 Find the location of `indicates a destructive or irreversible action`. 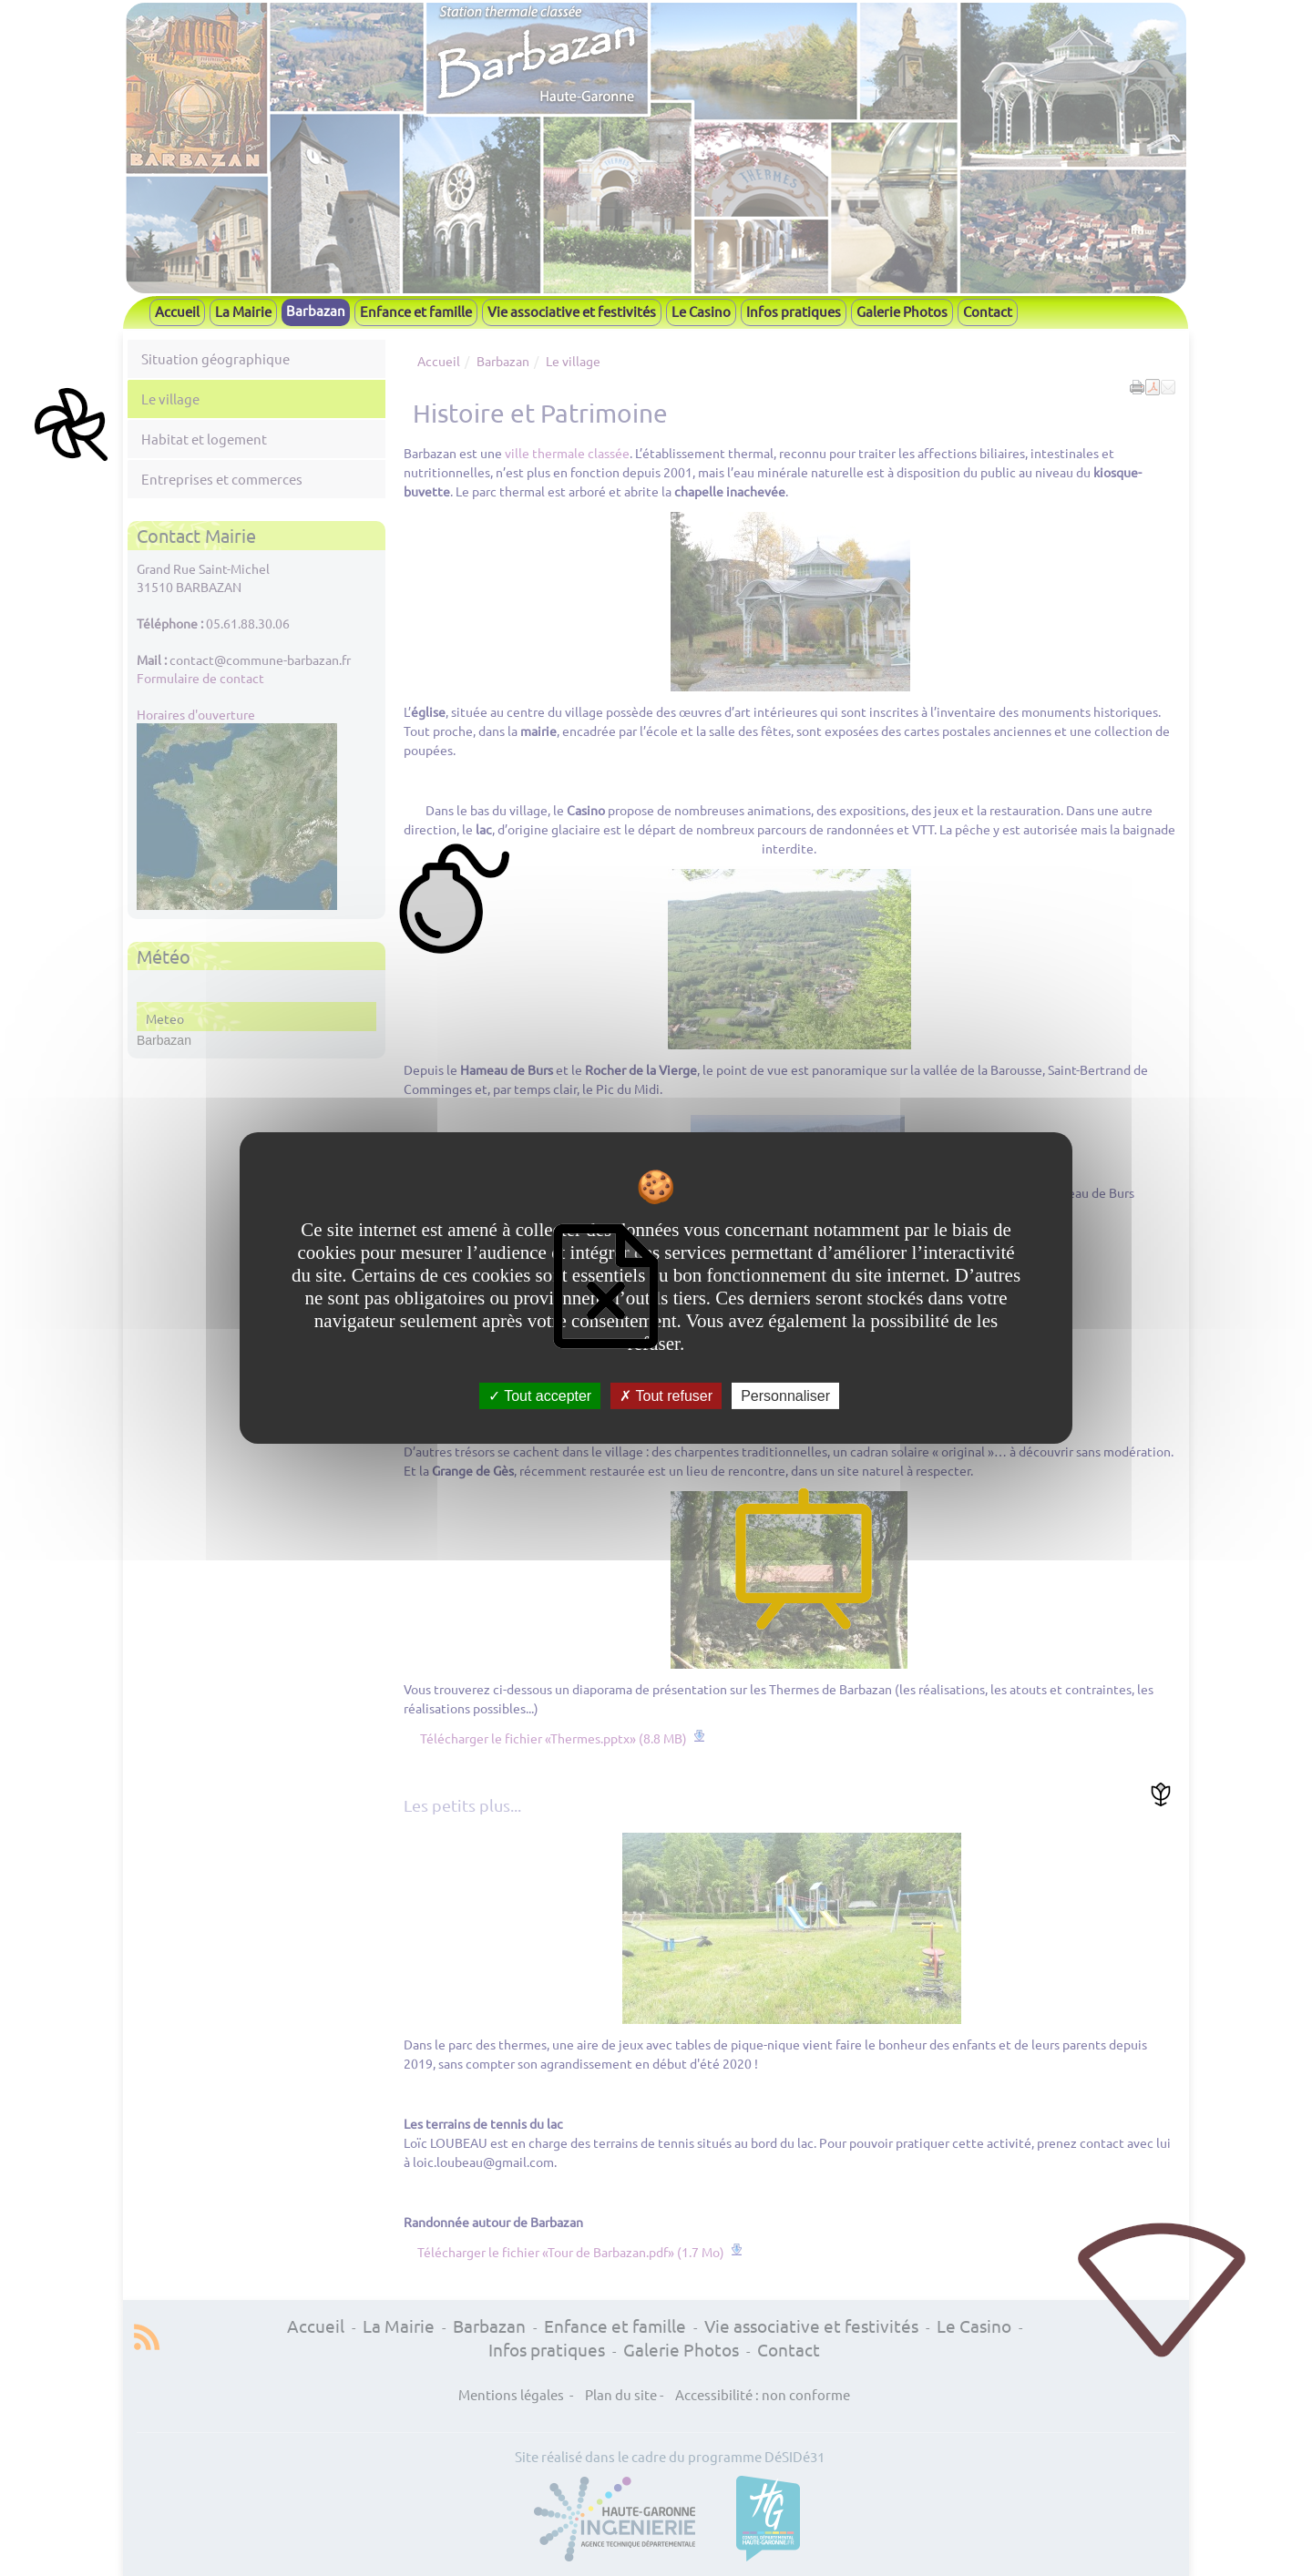

indicates a destructive or irreversible action is located at coordinates (448, 896).